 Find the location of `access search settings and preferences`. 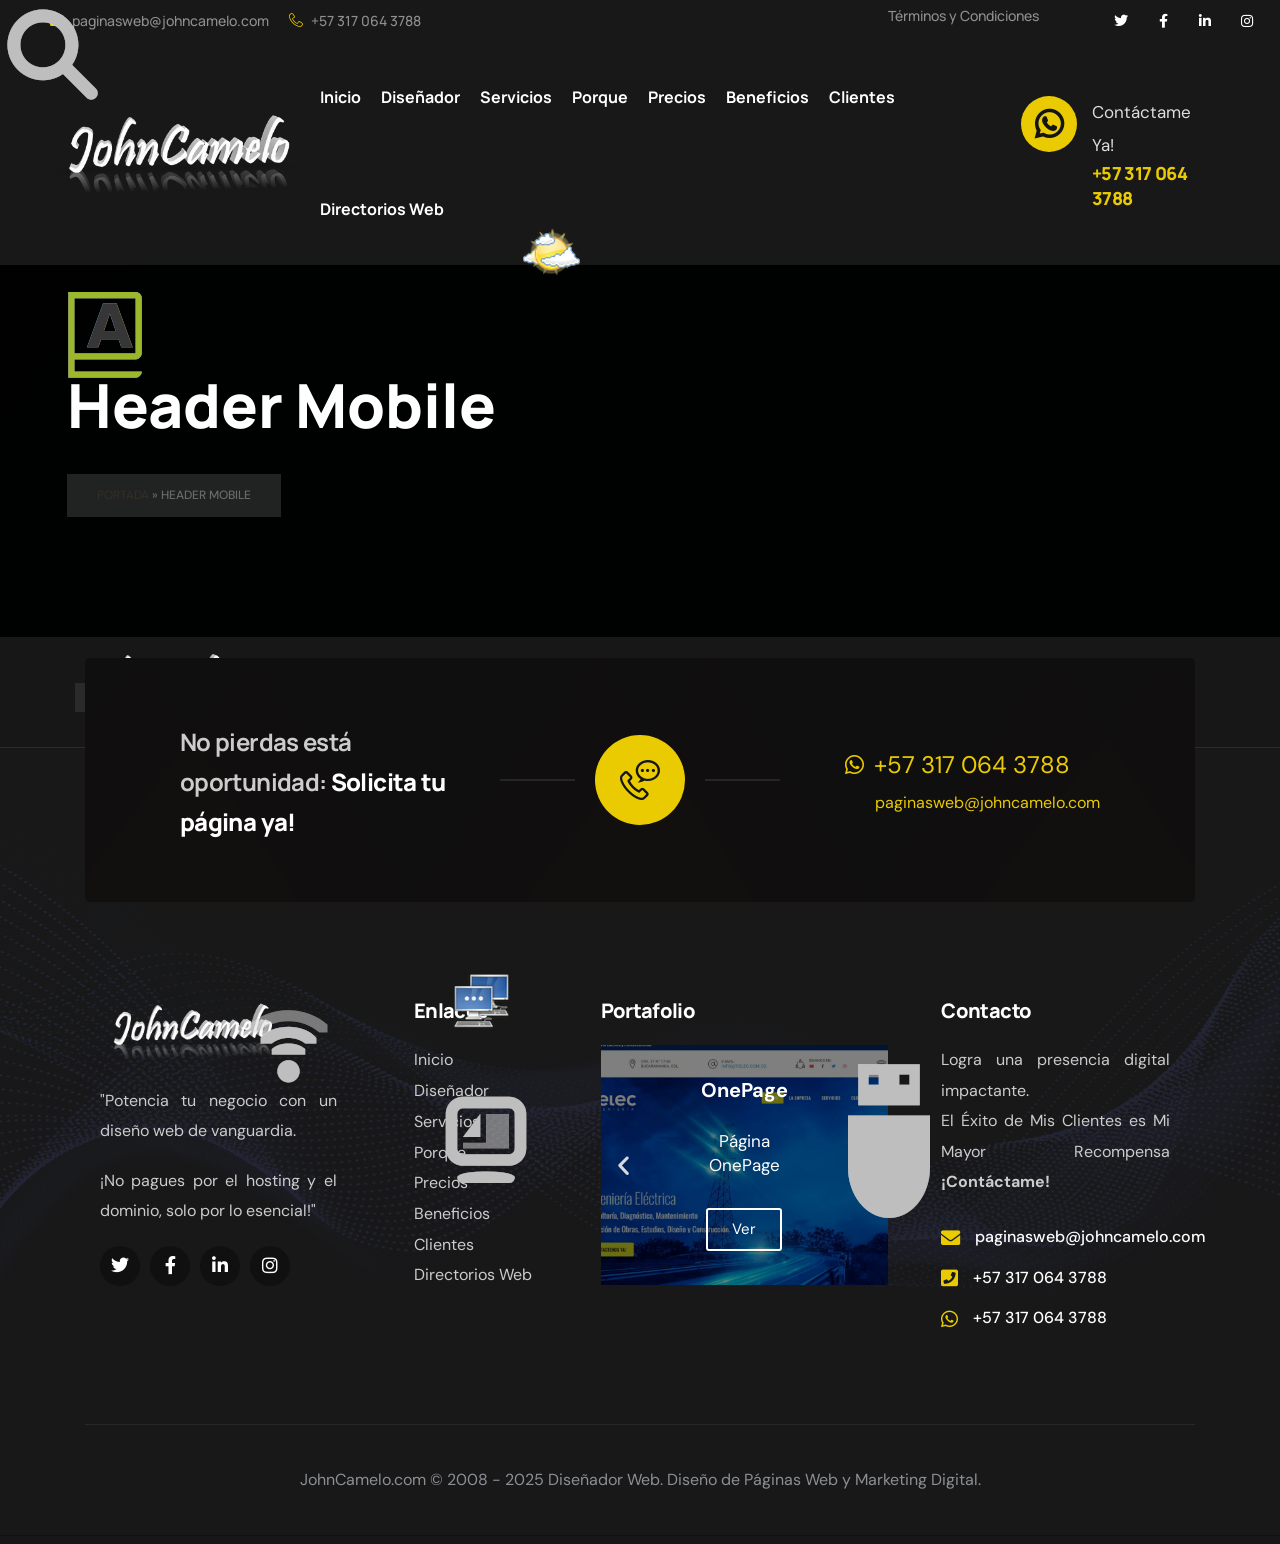

access search settings and preferences is located at coordinates (52, 54).